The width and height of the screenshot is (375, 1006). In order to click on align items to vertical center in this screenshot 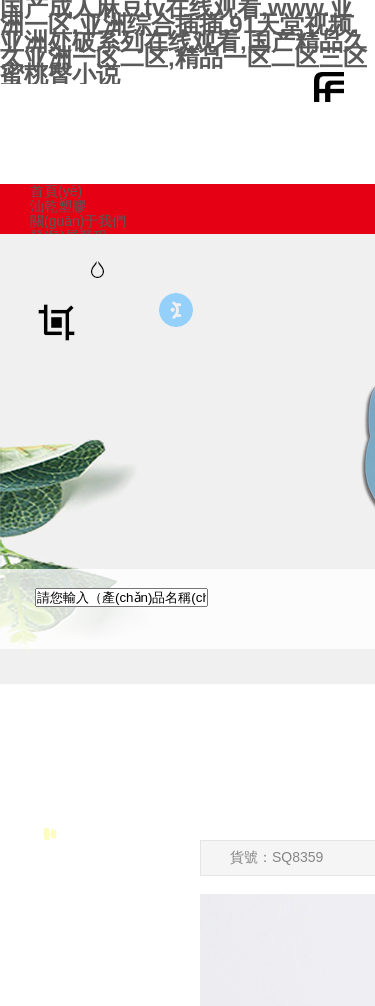, I will do `click(50, 834)`.